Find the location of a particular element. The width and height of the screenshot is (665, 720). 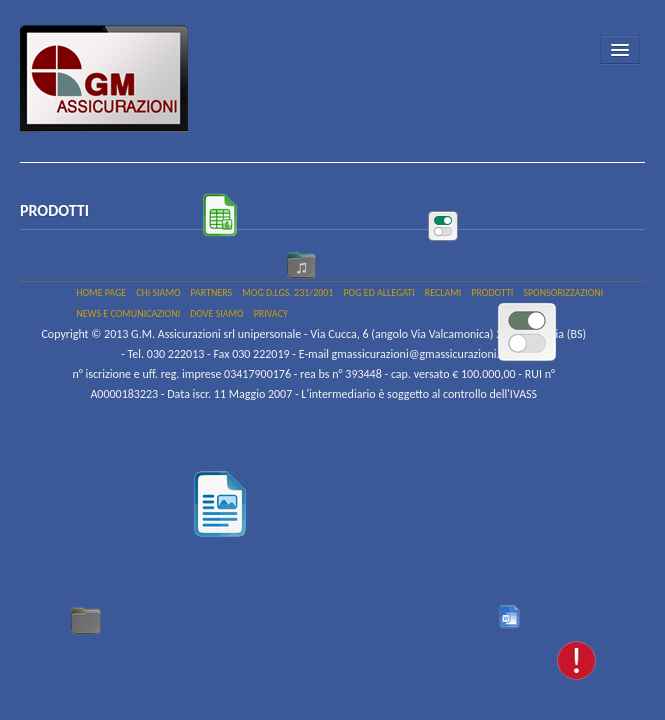

indicates a critical error or danger state is located at coordinates (576, 660).